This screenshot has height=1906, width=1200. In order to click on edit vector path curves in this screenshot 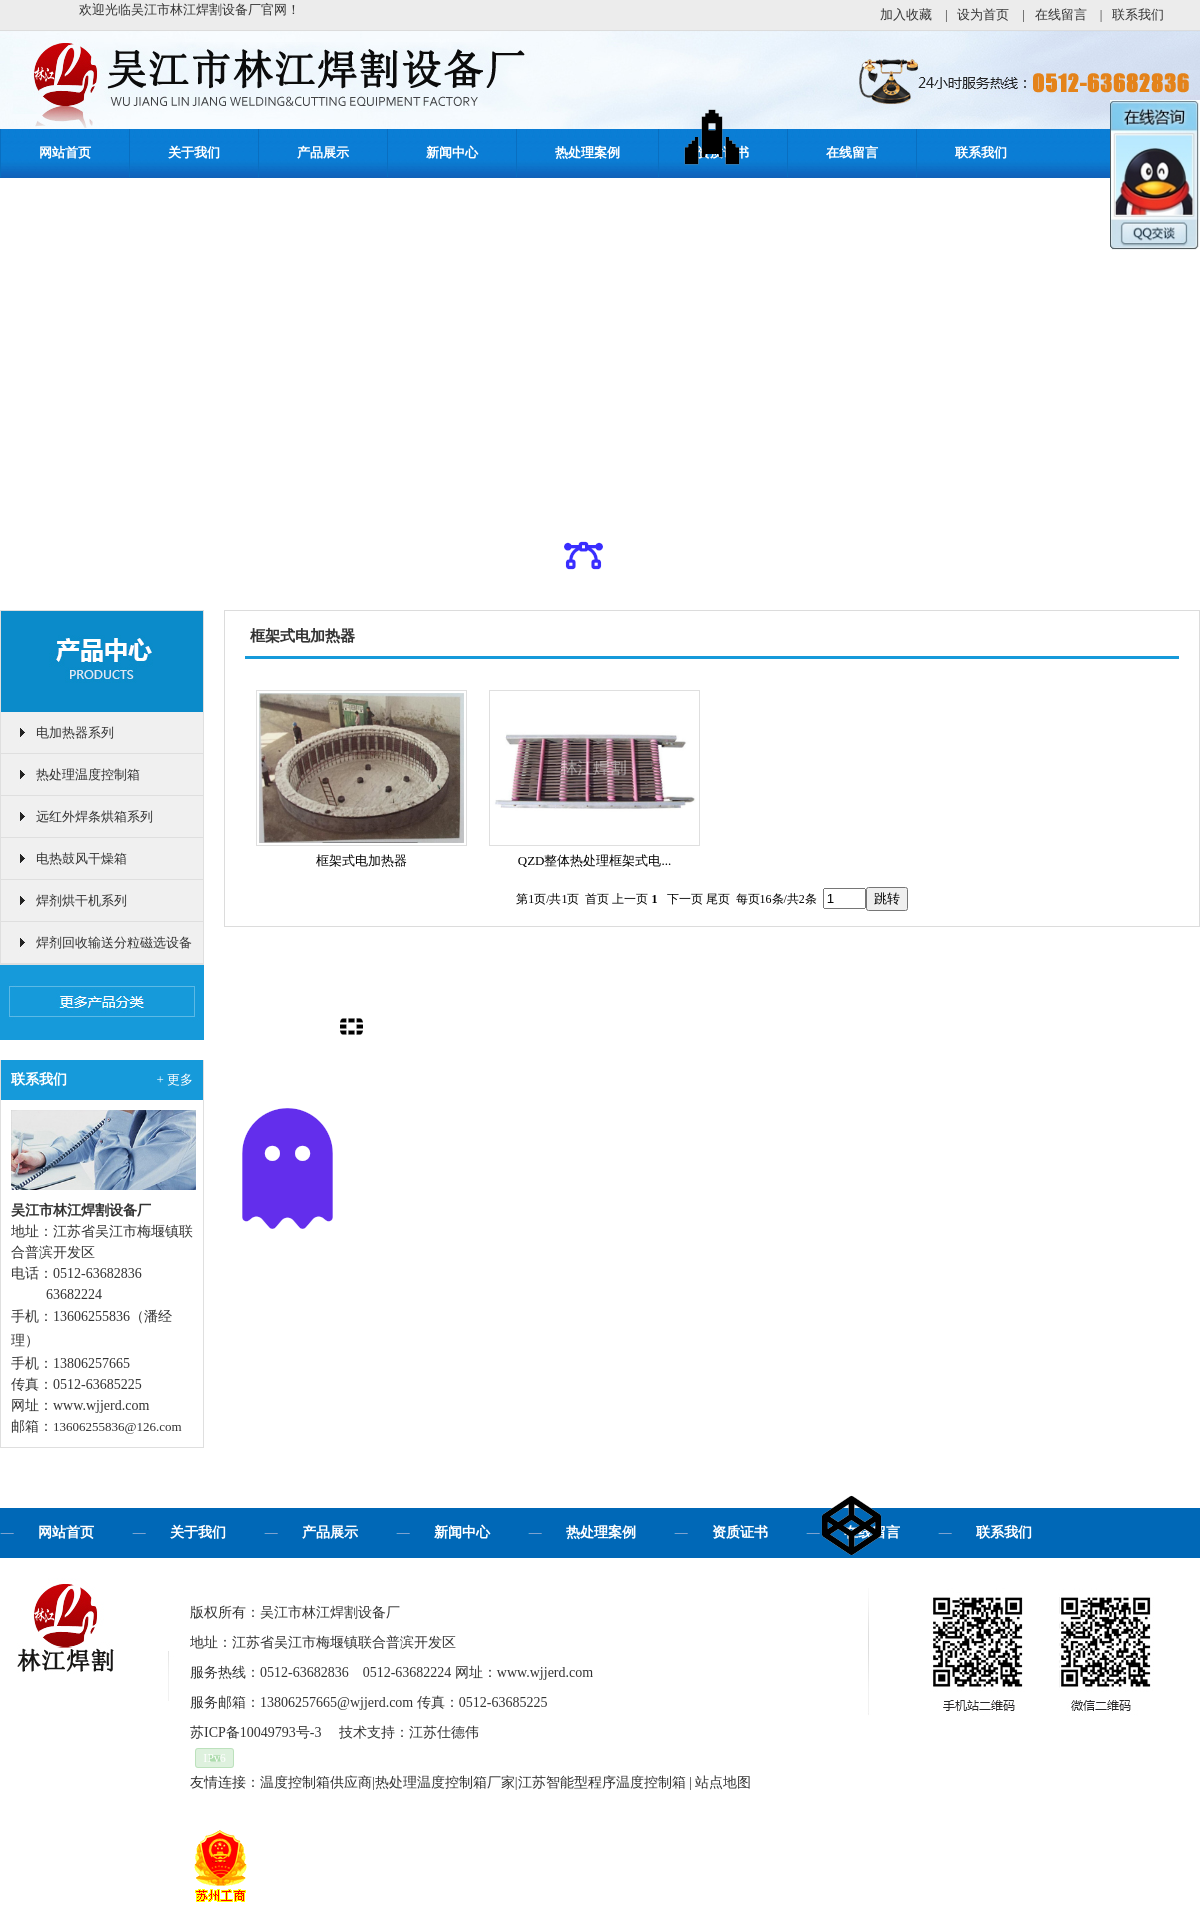, I will do `click(583, 555)`.